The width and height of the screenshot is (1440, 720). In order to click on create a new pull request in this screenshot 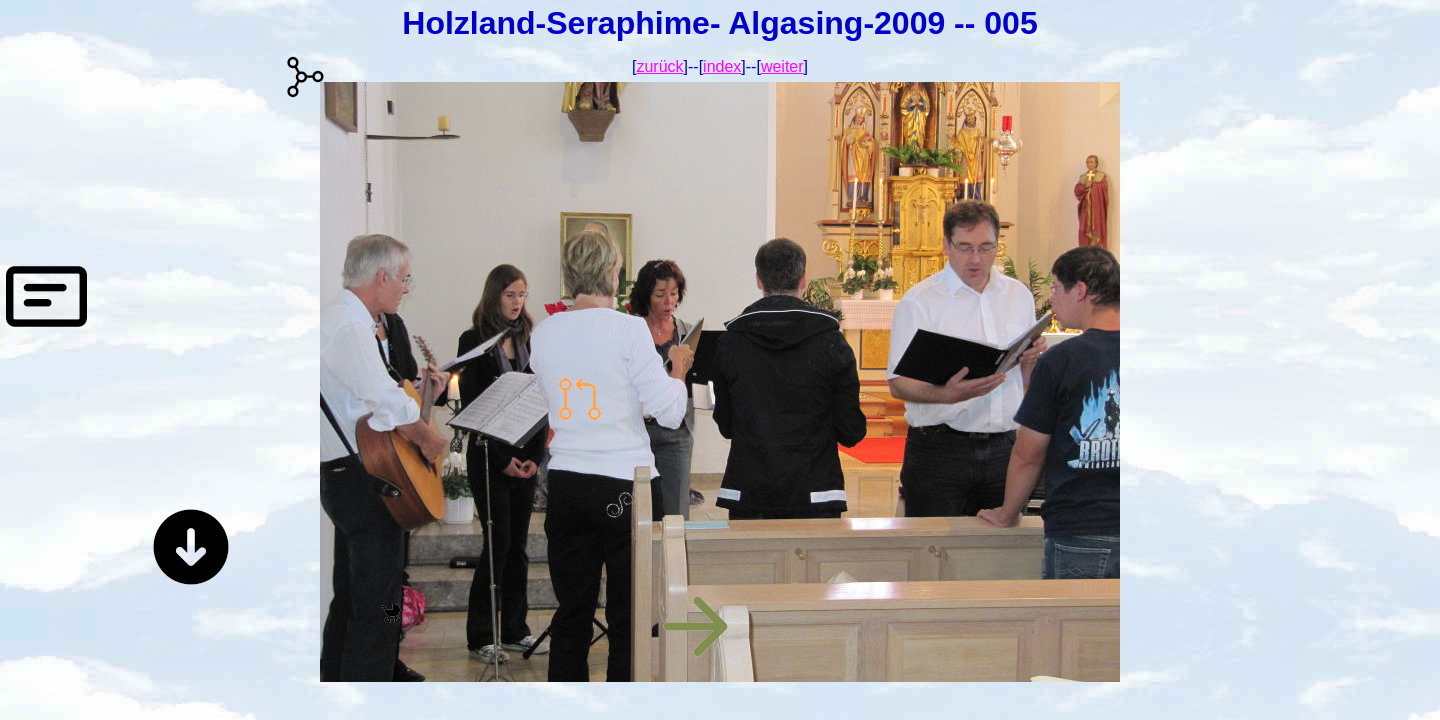, I will do `click(580, 399)`.